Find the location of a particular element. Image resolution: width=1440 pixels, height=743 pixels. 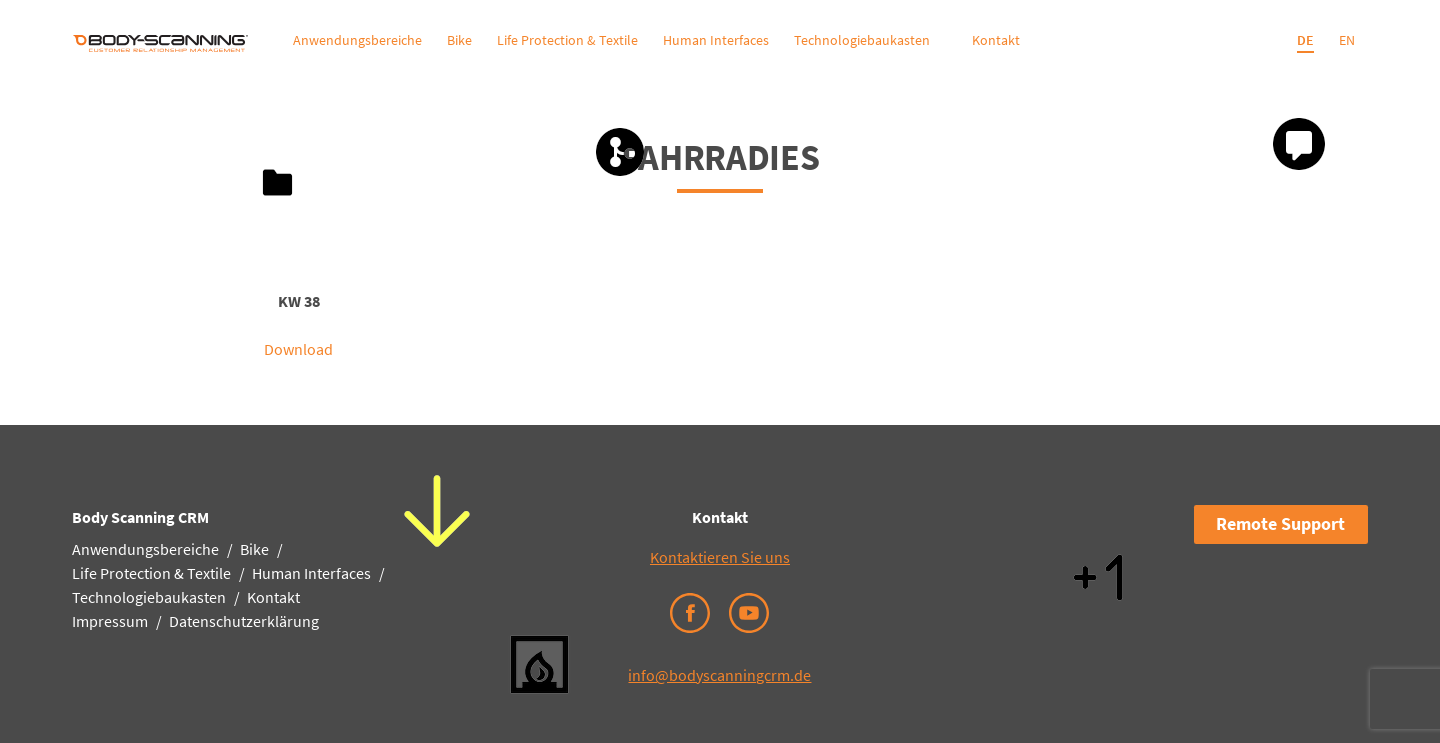

open folder or directory is located at coordinates (277, 182).